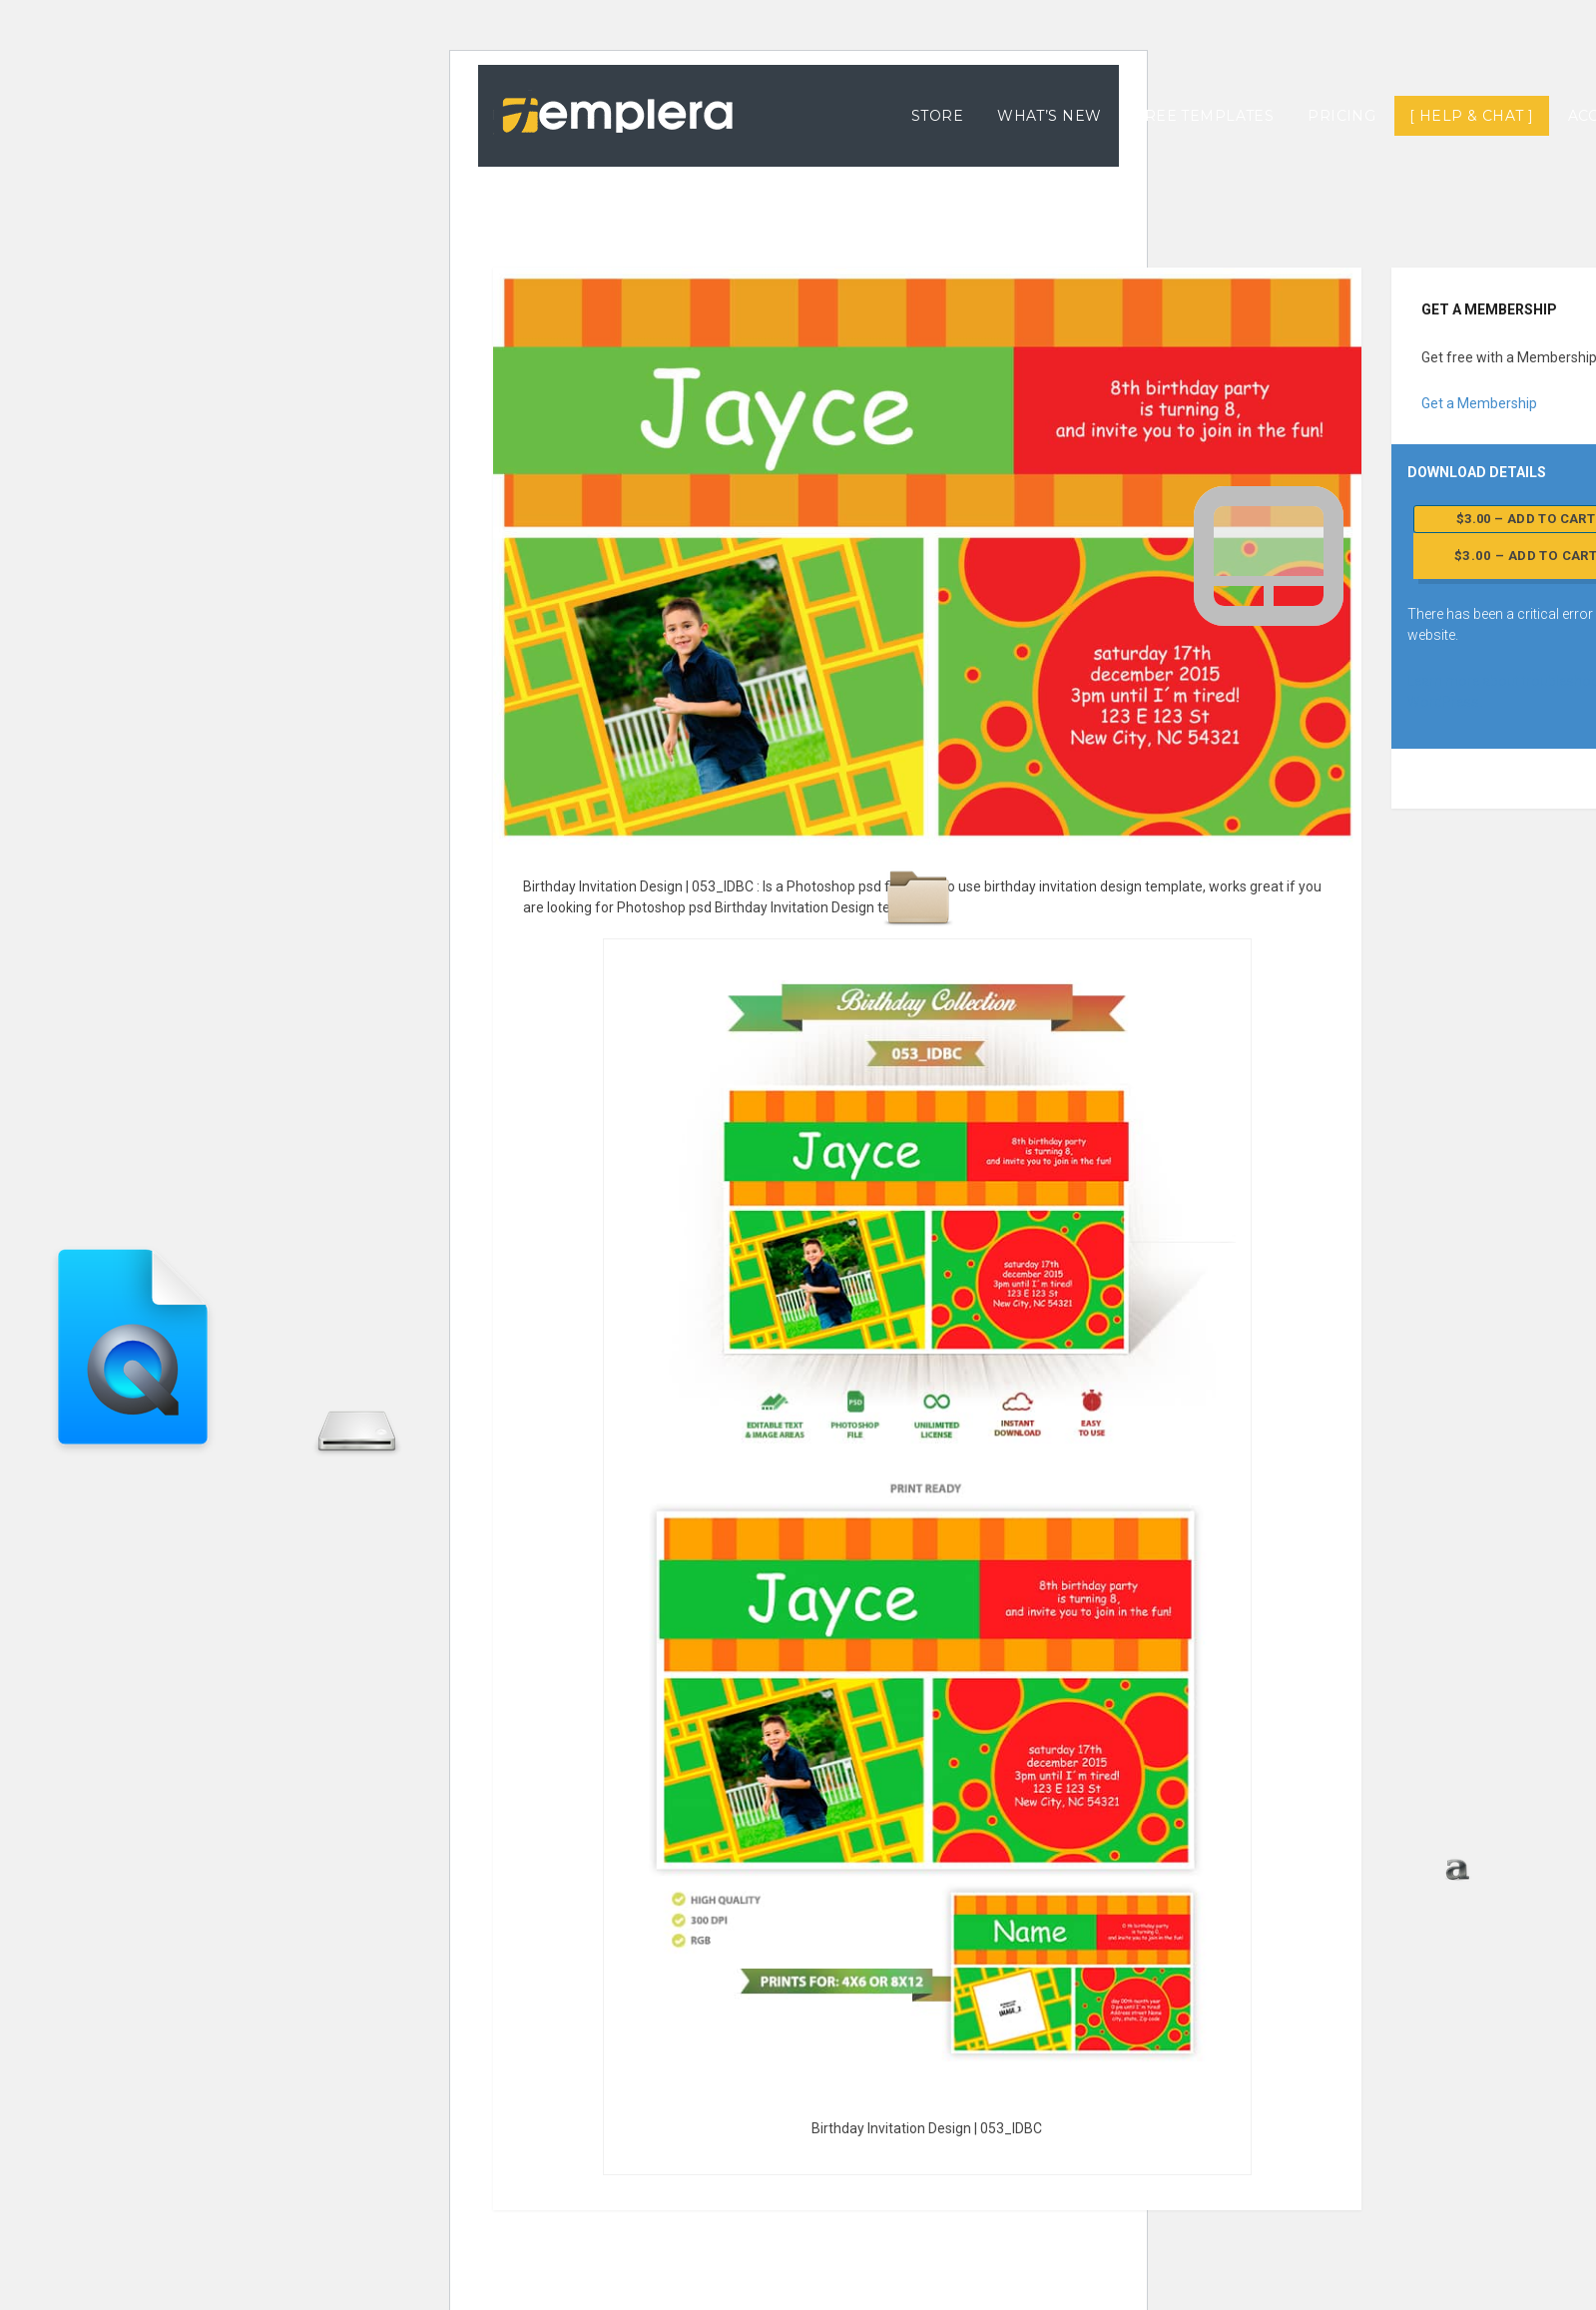 The width and height of the screenshot is (1596, 2310). I want to click on touchpad input device settings, so click(1274, 556).